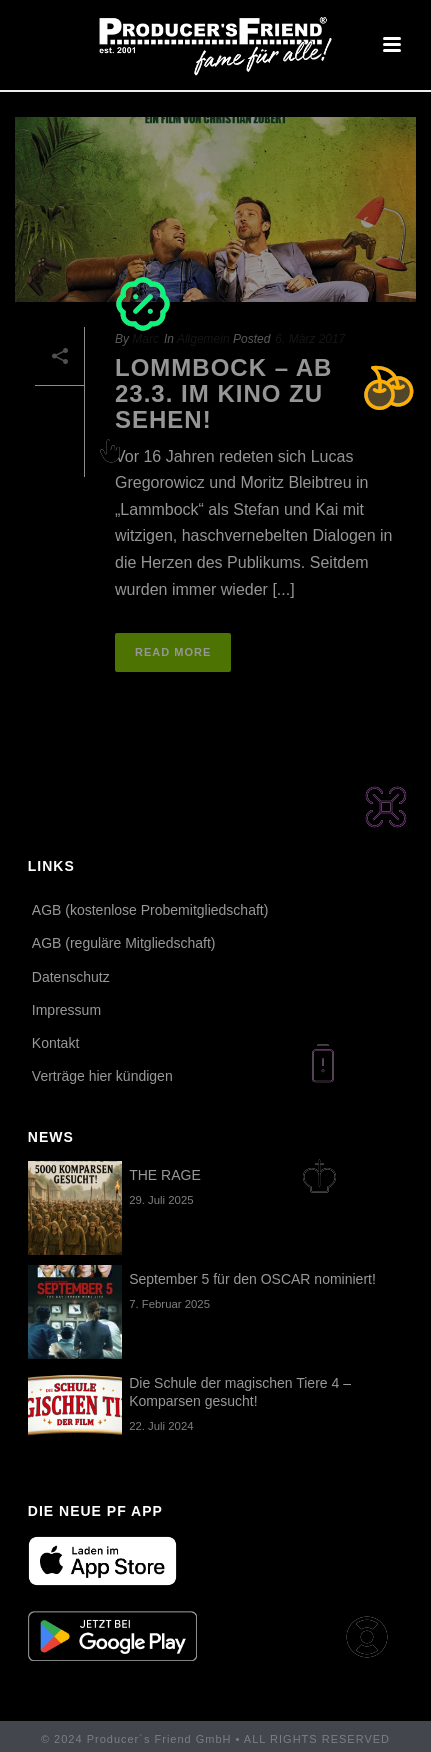 The image size is (431, 1752). What do you see at coordinates (323, 1064) in the screenshot?
I see `indicates low battery warning` at bounding box center [323, 1064].